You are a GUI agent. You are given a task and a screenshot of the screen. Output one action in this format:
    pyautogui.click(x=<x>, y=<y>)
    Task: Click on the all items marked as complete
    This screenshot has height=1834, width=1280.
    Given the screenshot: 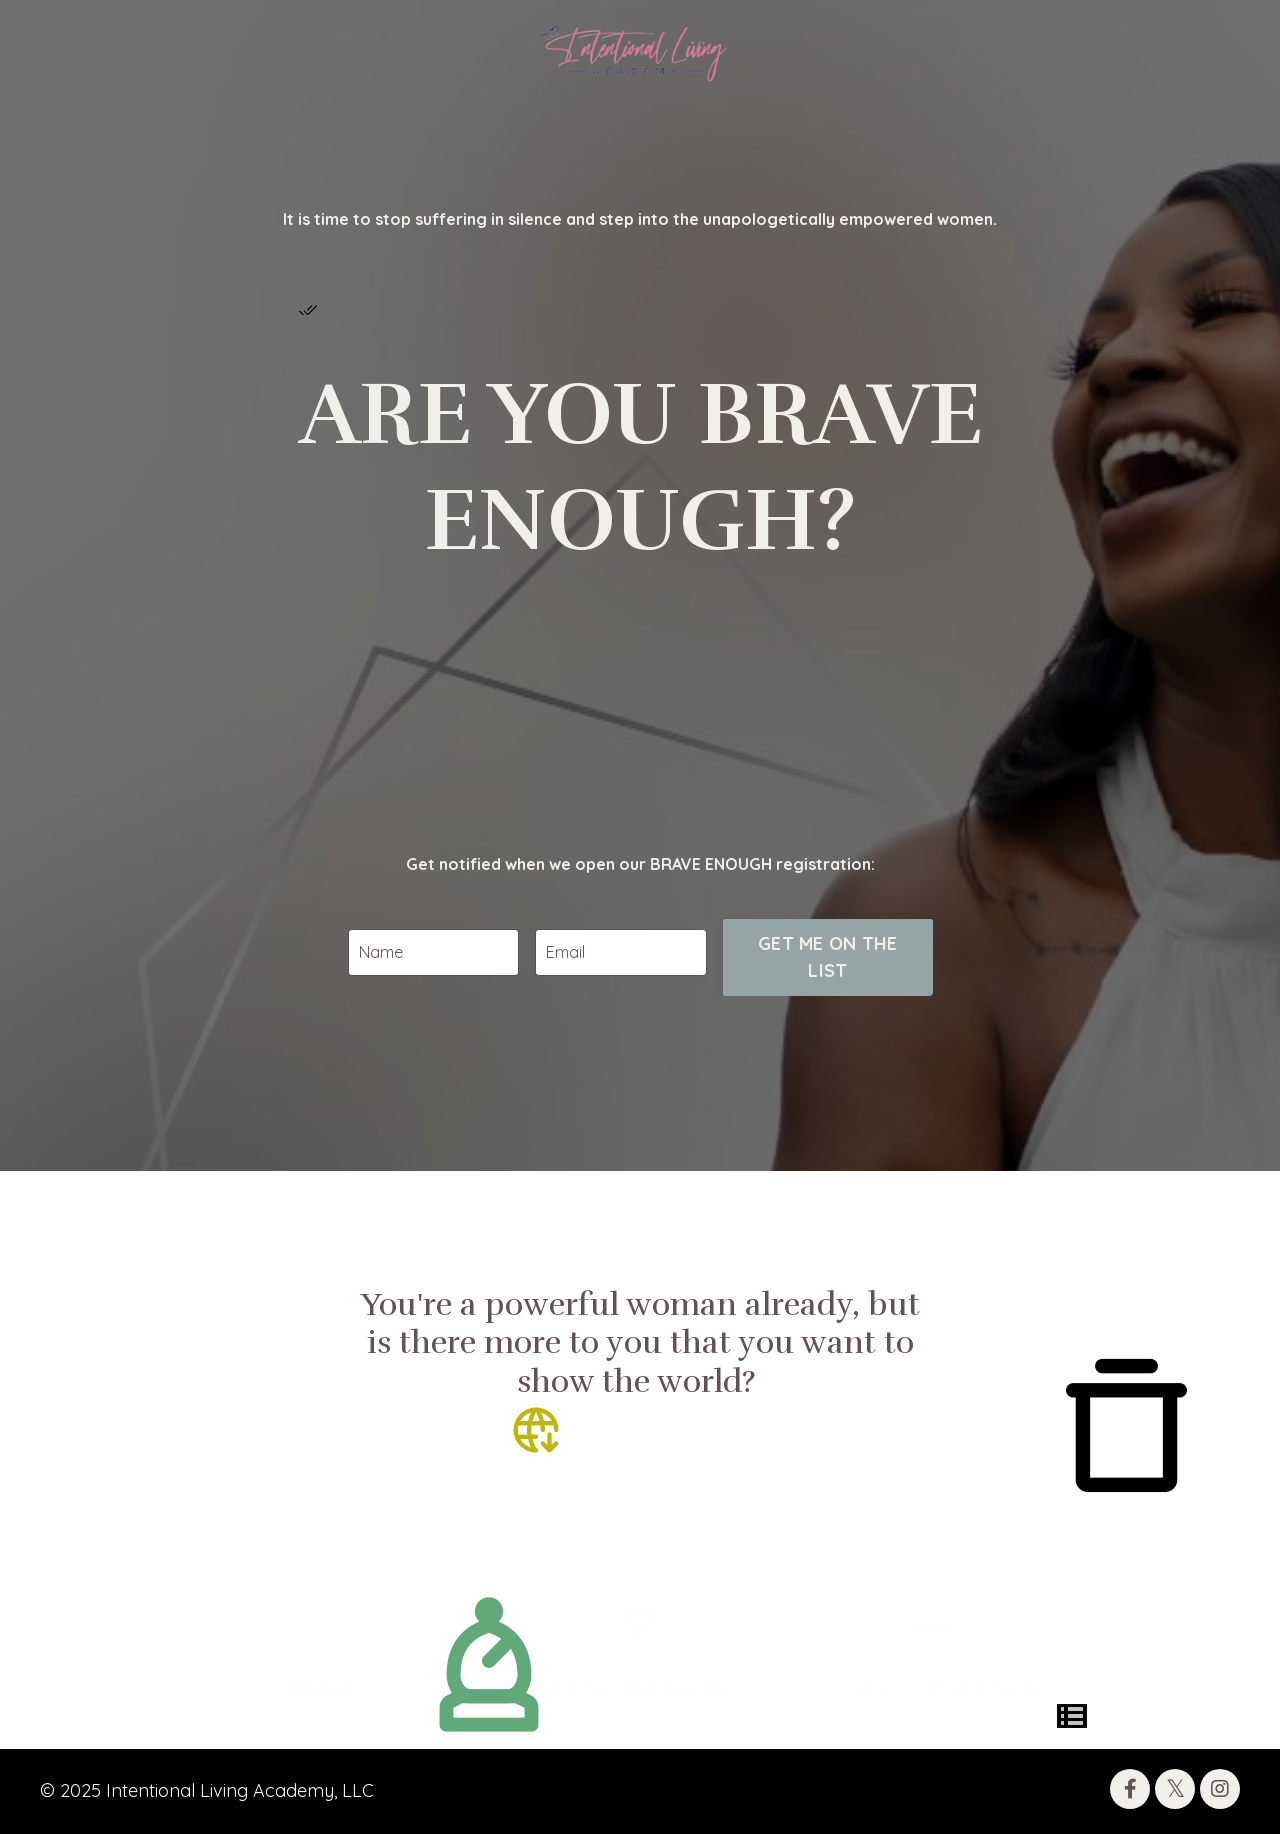 What is the action you would take?
    pyautogui.click(x=308, y=310)
    